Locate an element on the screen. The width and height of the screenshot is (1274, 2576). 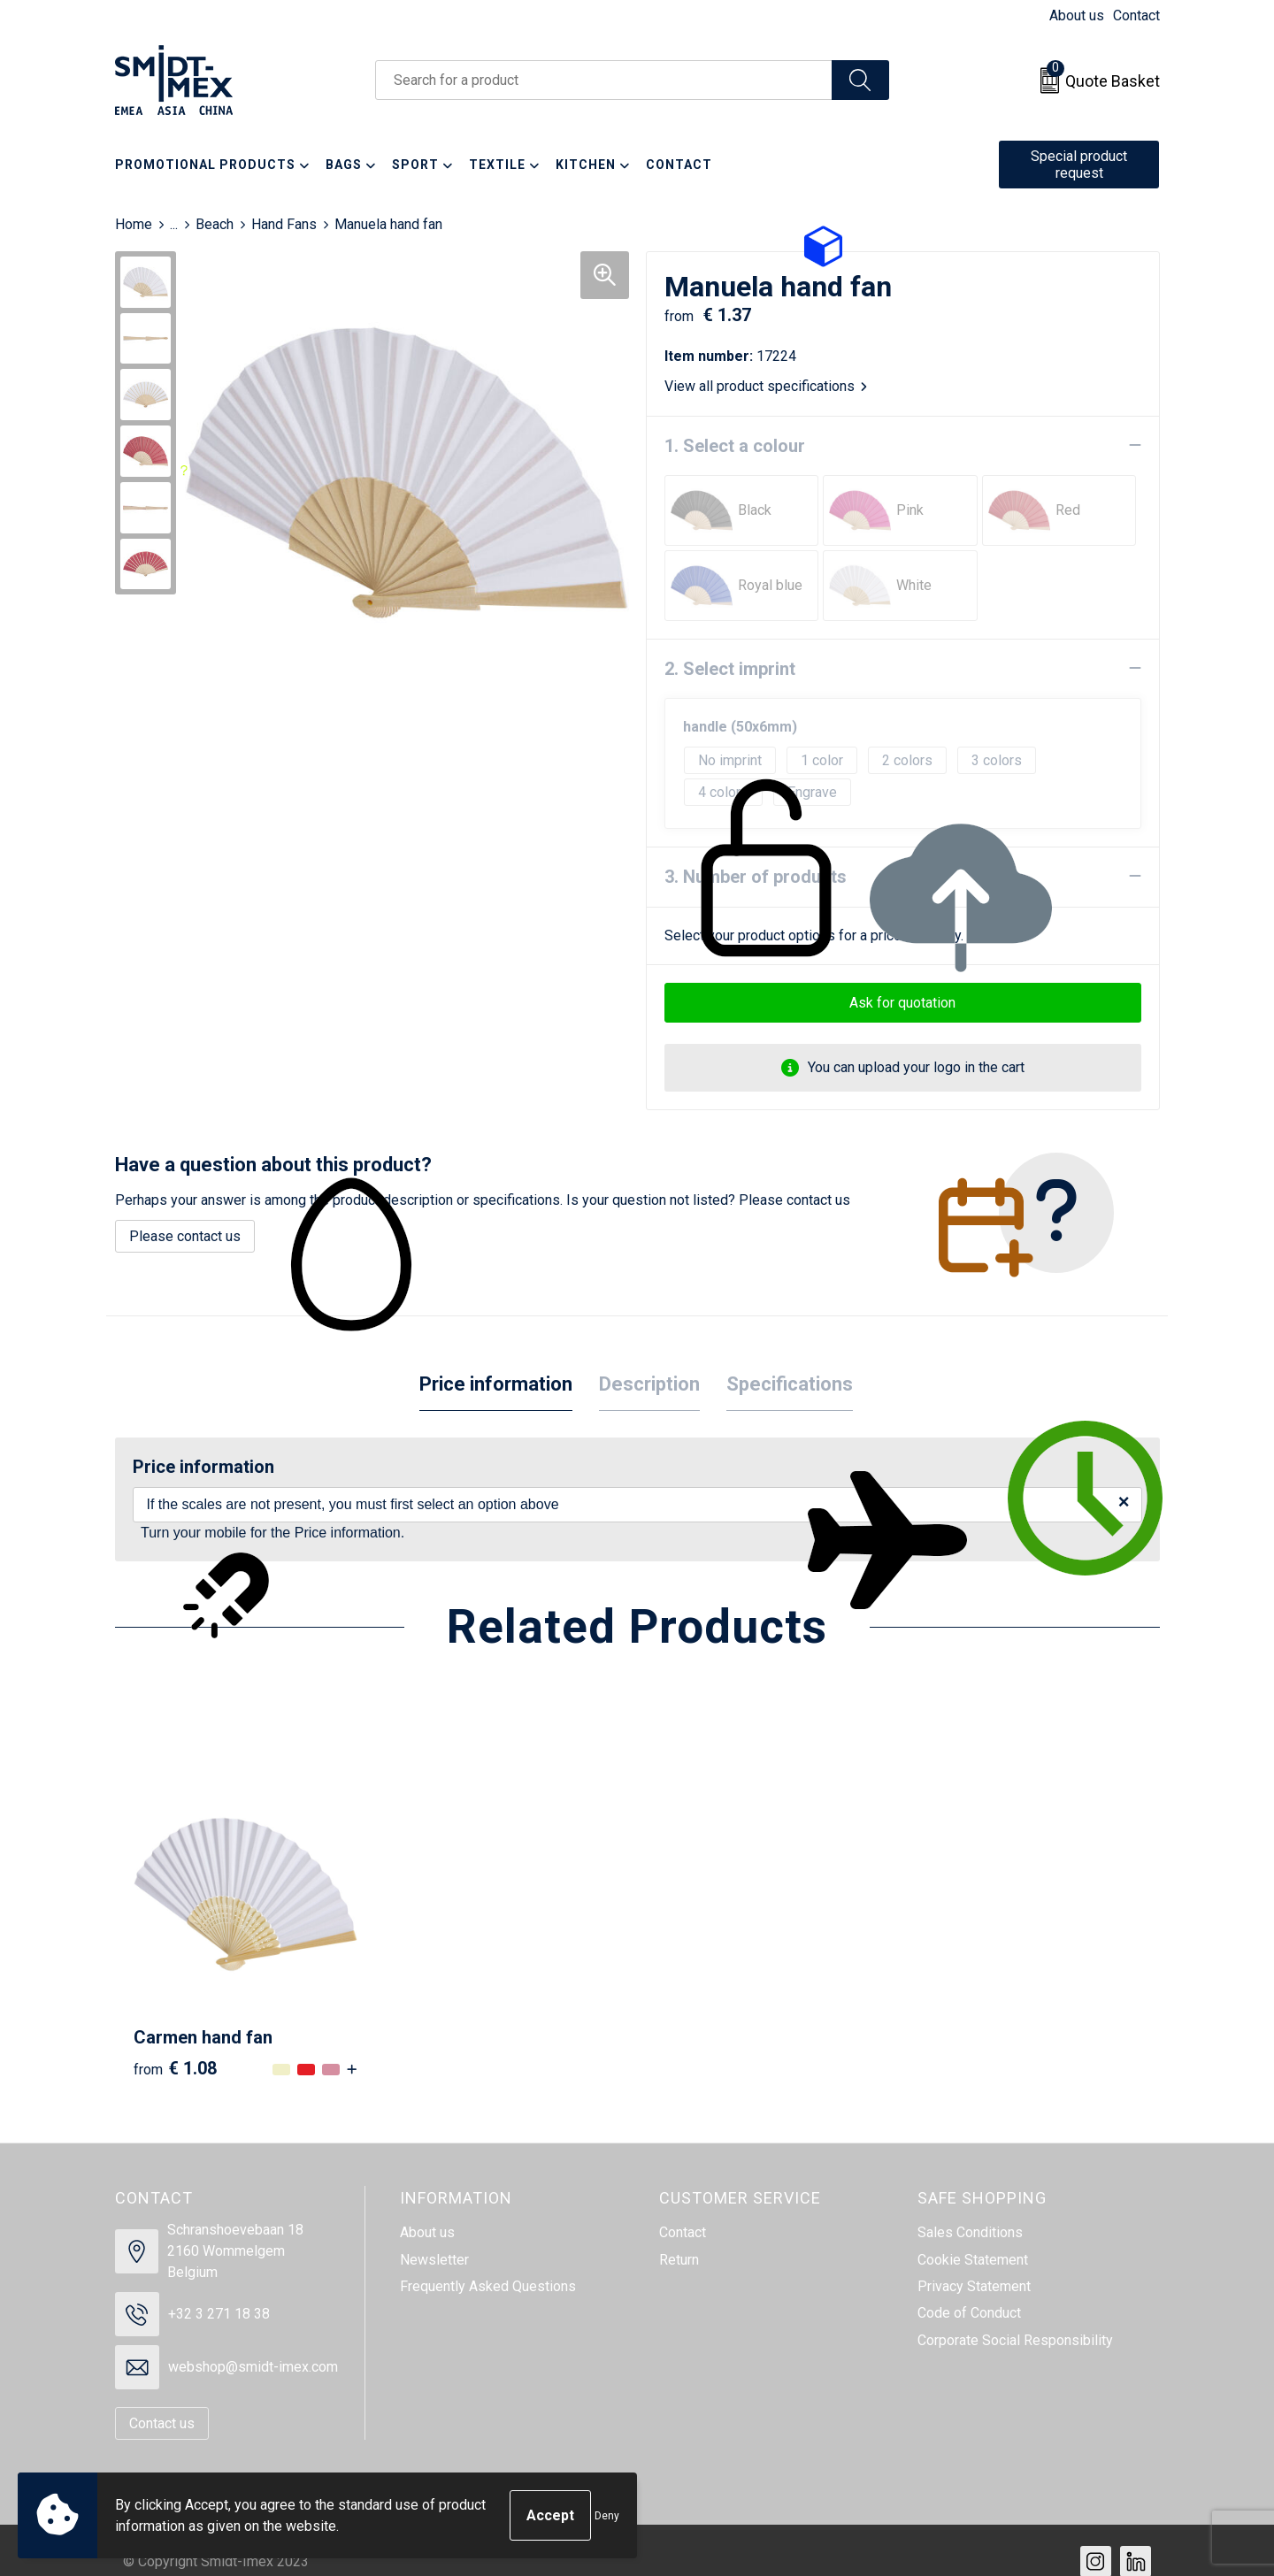
upload a file to the cloud is located at coordinates (961, 898).